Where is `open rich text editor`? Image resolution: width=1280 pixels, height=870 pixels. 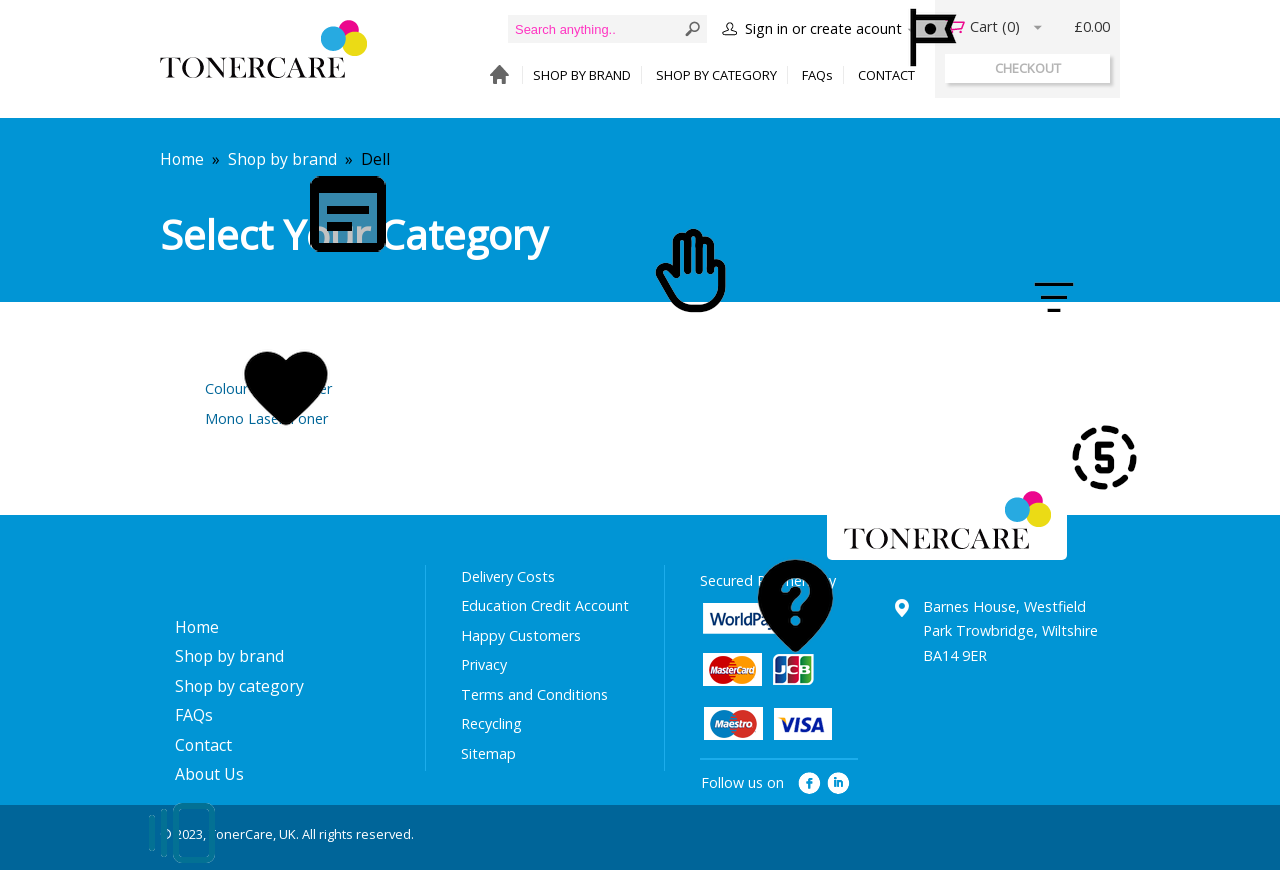 open rich text editor is located at coordinates (348, 214).